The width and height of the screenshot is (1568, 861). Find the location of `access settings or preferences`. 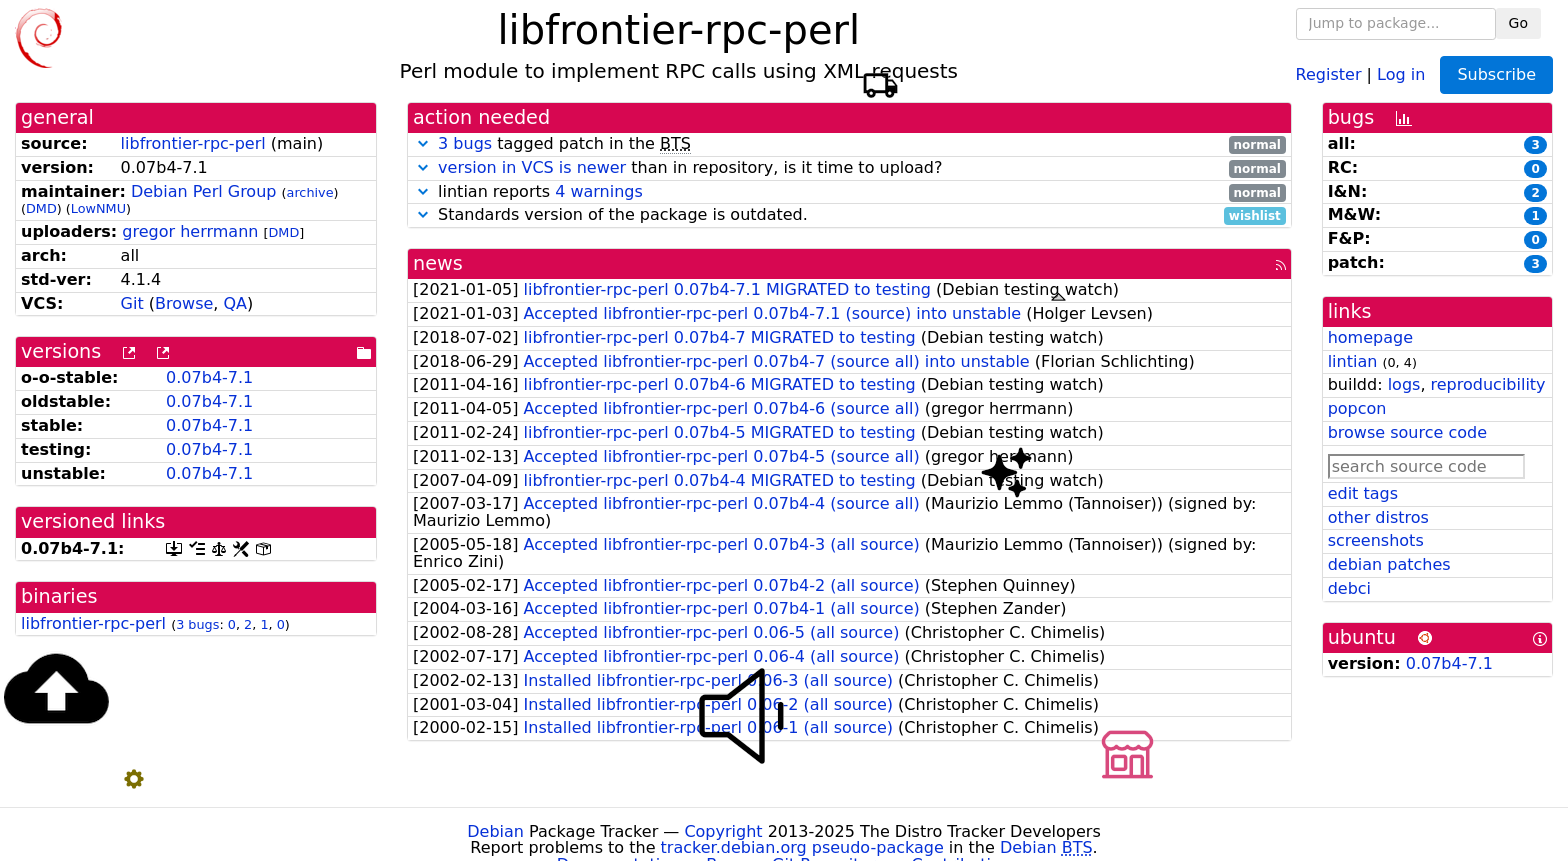

access settings or preferences is located at coordinates (134, 779).